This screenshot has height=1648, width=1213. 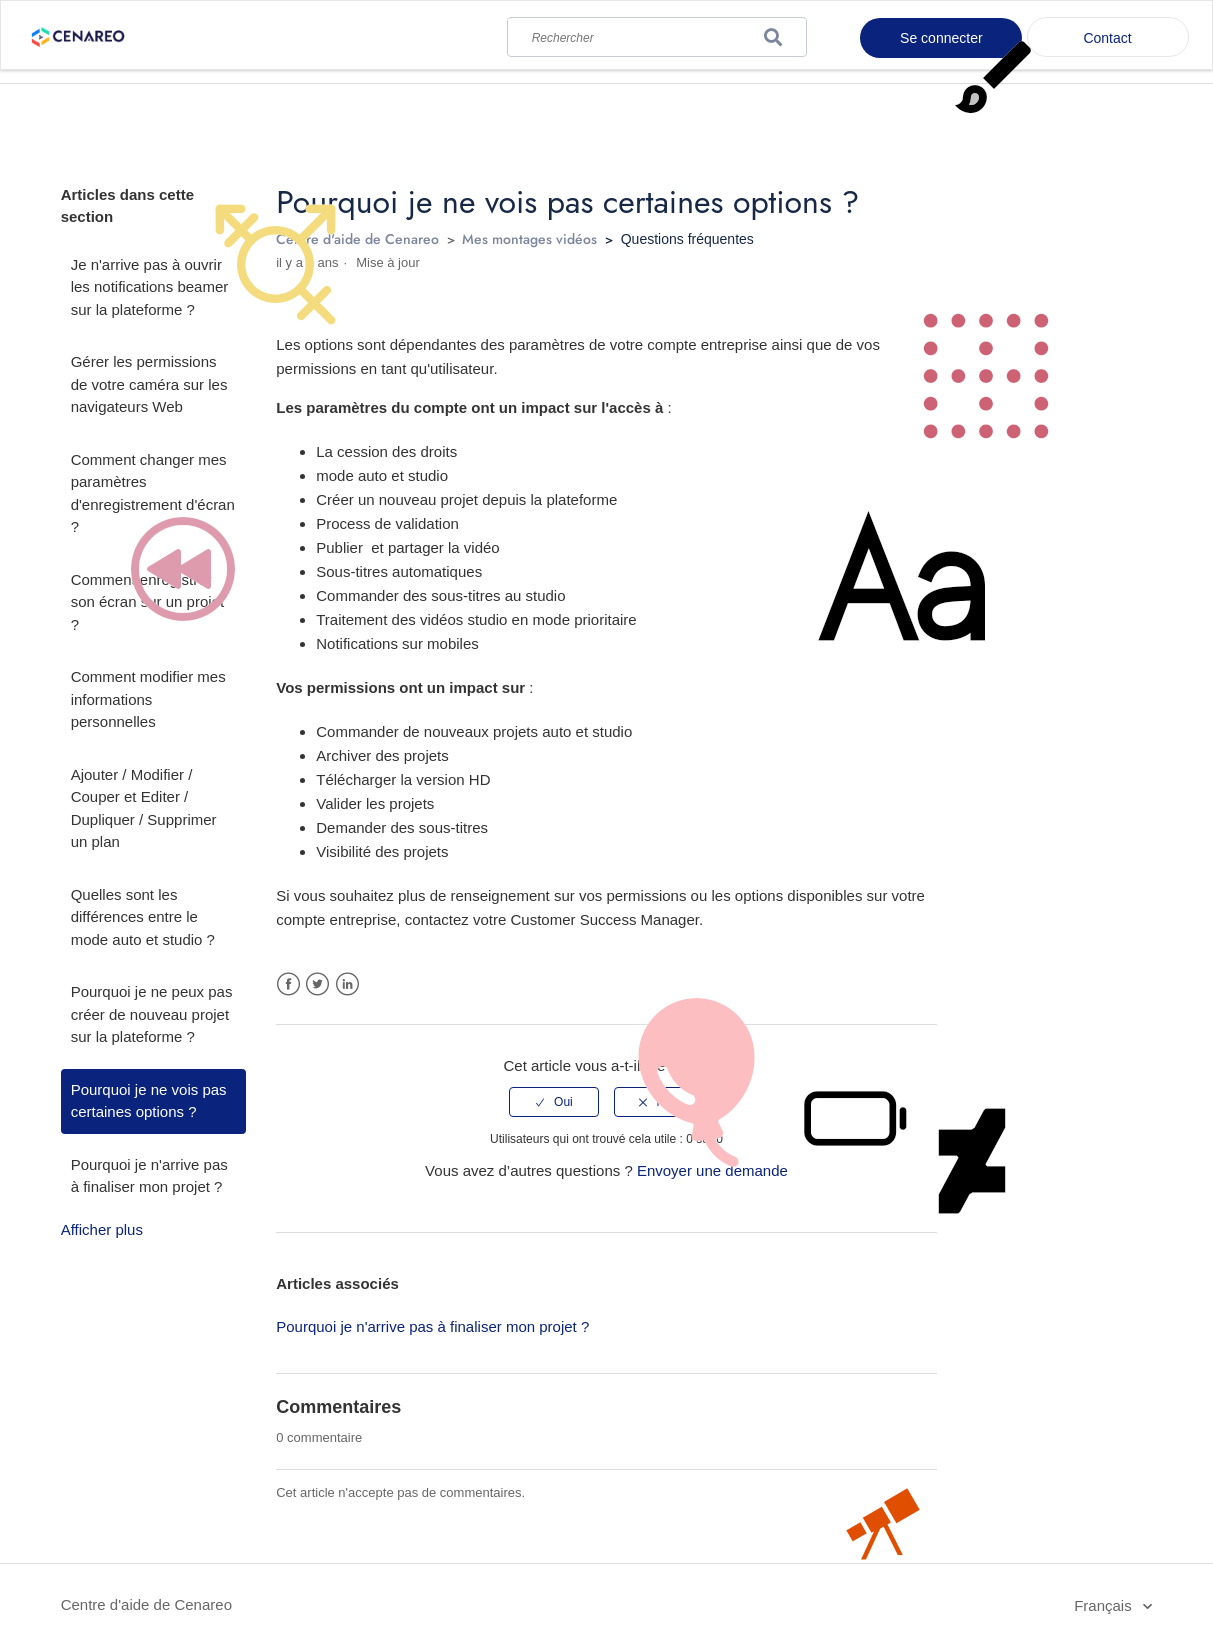 What do you see at coordinates (883, 1525) in the screenshot?
I see `explore or discover new content` at bounding box center [883, 1525].